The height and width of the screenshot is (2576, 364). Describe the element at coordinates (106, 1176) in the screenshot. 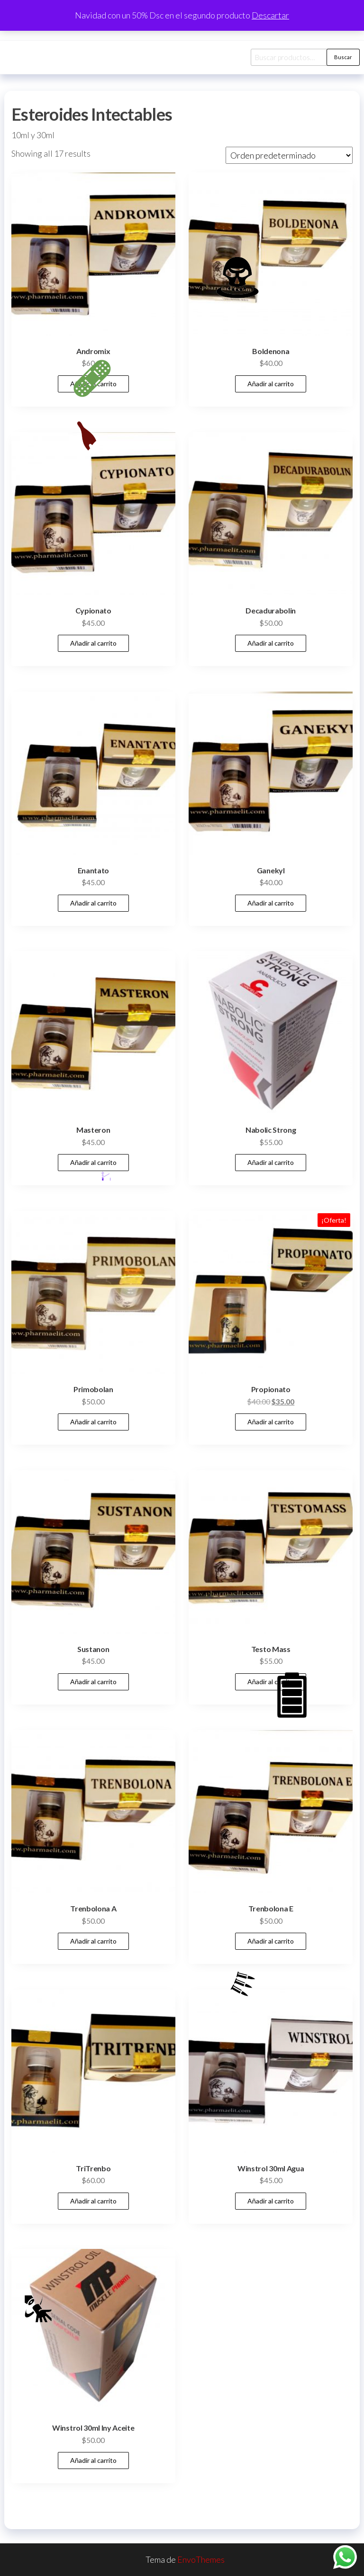

I see `indicates a railroad crossing ahead` at that location.